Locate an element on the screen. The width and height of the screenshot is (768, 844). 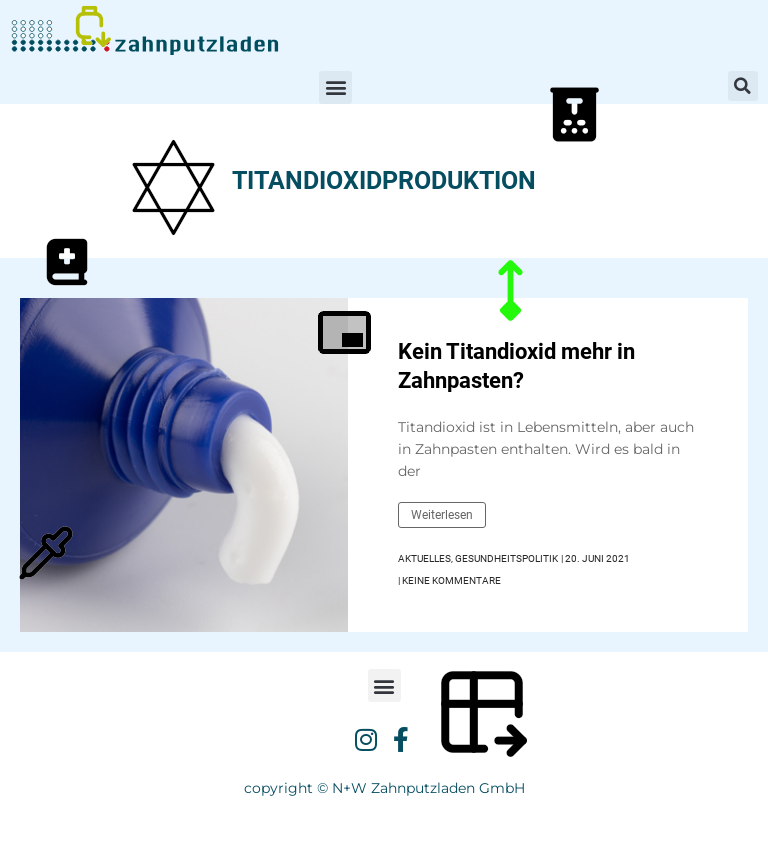
indicates Jewish religious content or services is located at coordinates (173, 187).